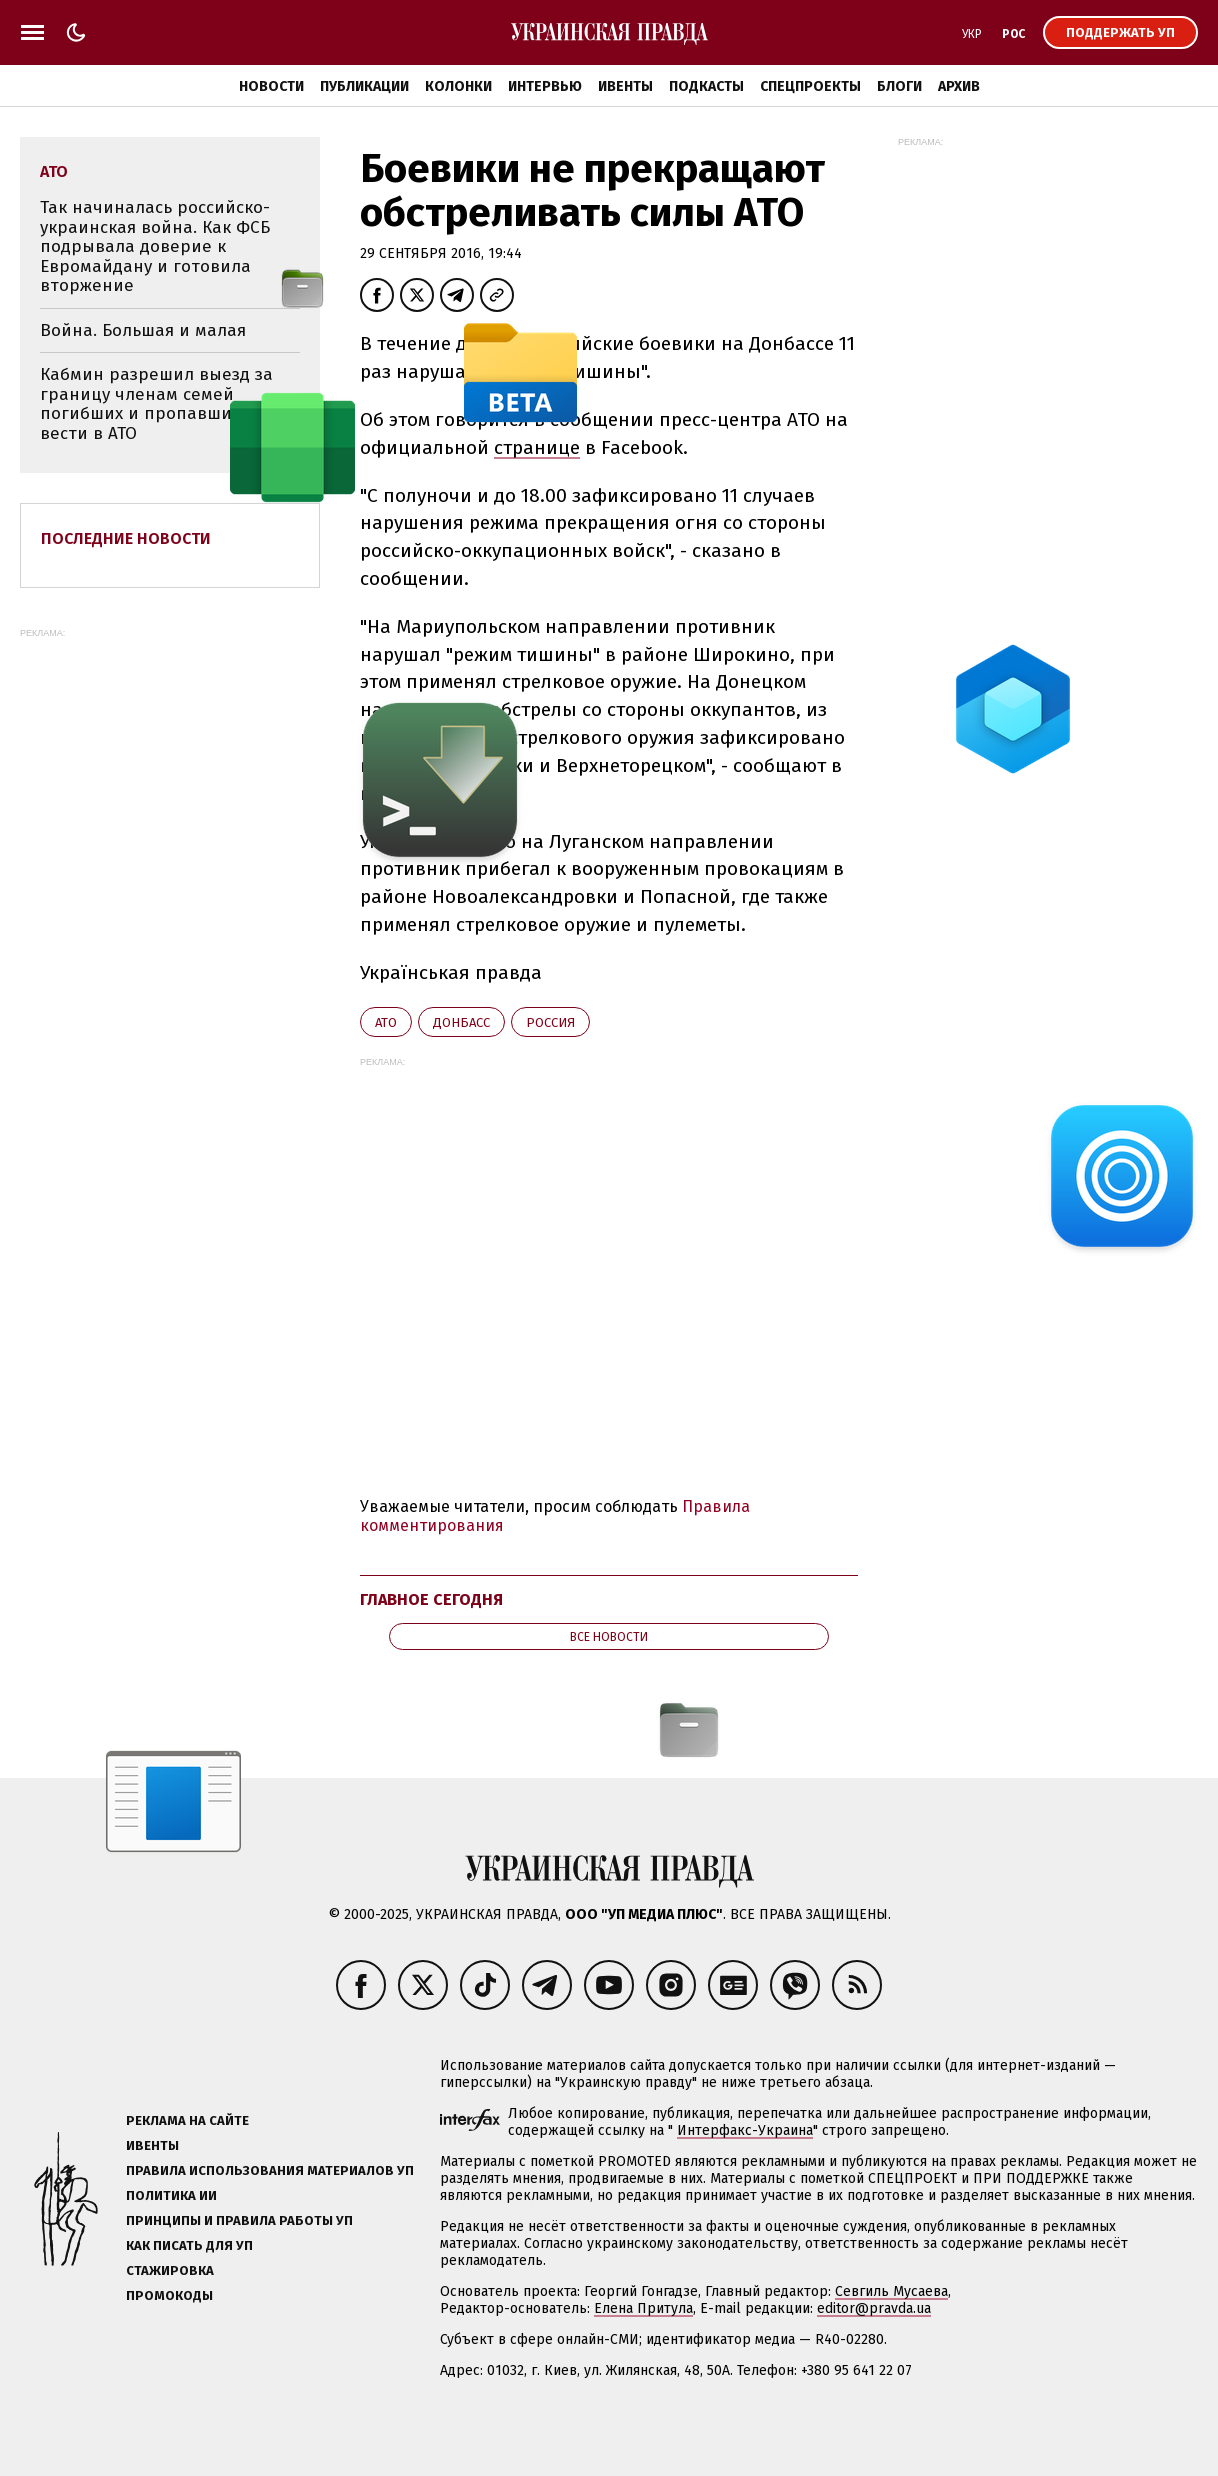  Describe the element at coordinates (173, 1801) in the screenshot. I see `open a program or application window` at that location.